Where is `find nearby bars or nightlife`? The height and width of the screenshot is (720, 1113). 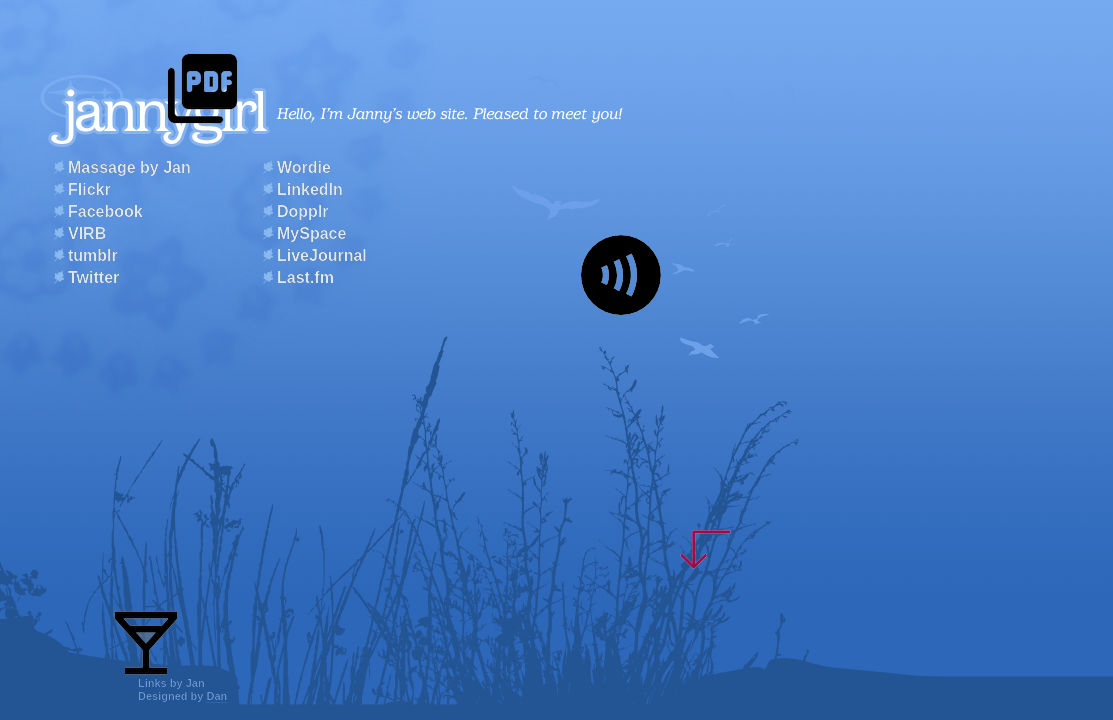
find nearby bars or nightlife is located at coordinates (146, 643).